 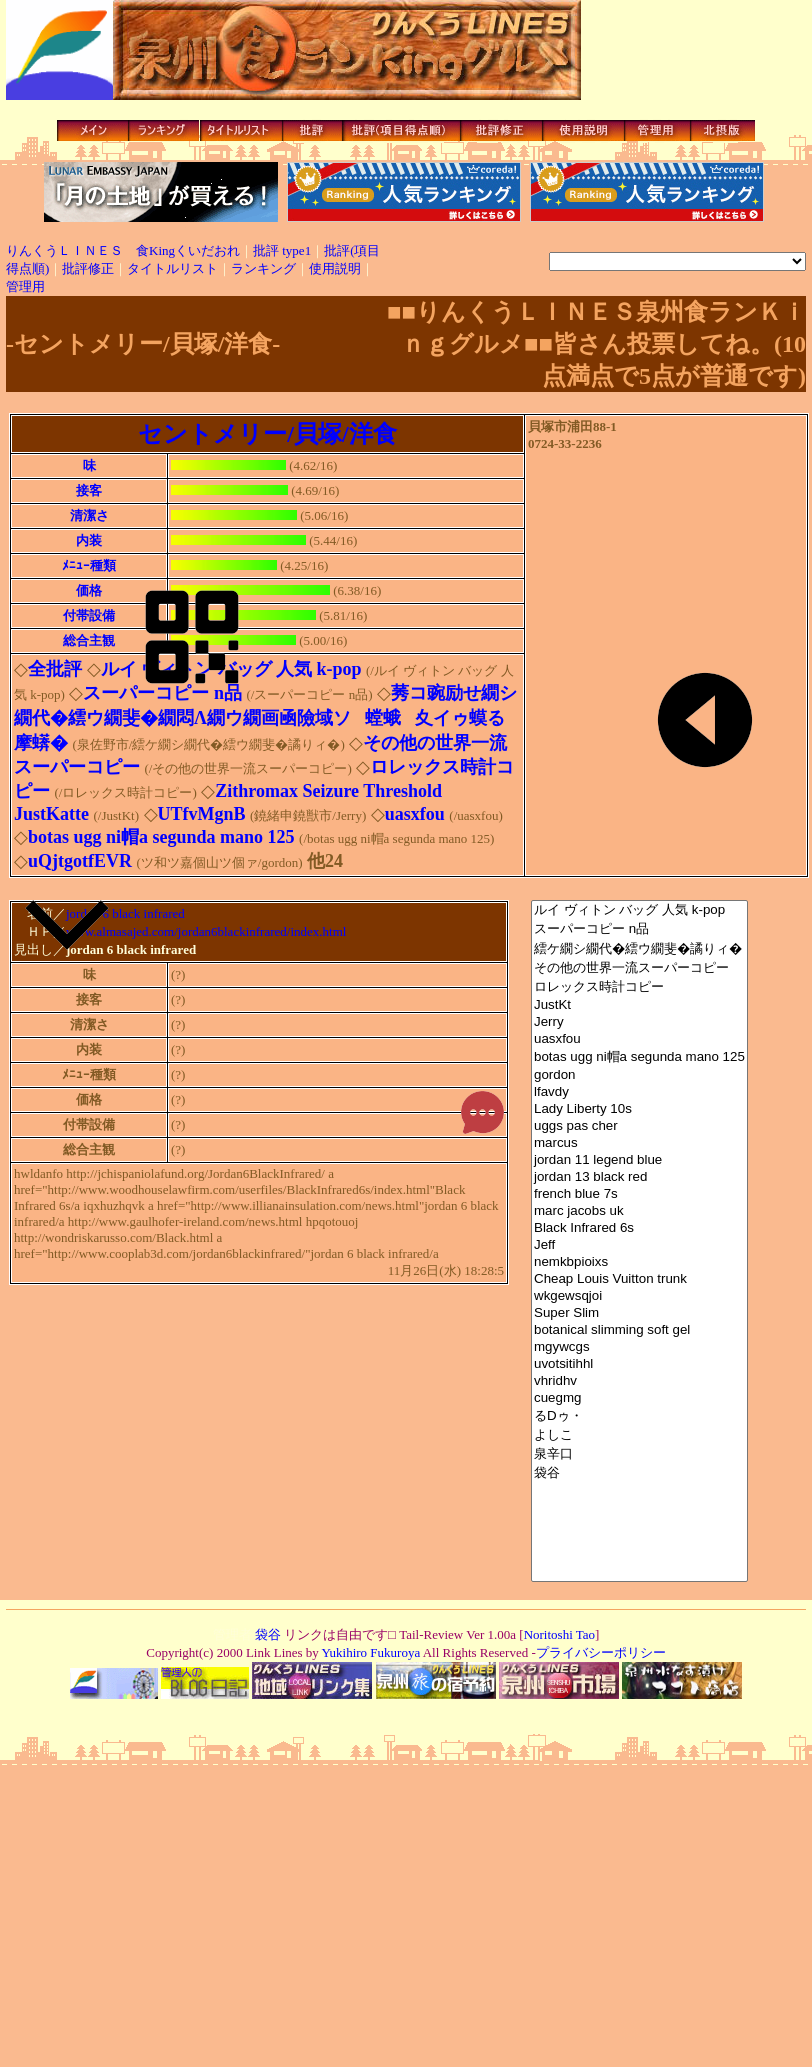 What do you see at coordinates (705, 720) in the screenshot?
I see `go back to the previous screen` at bounding box center [705, 720].